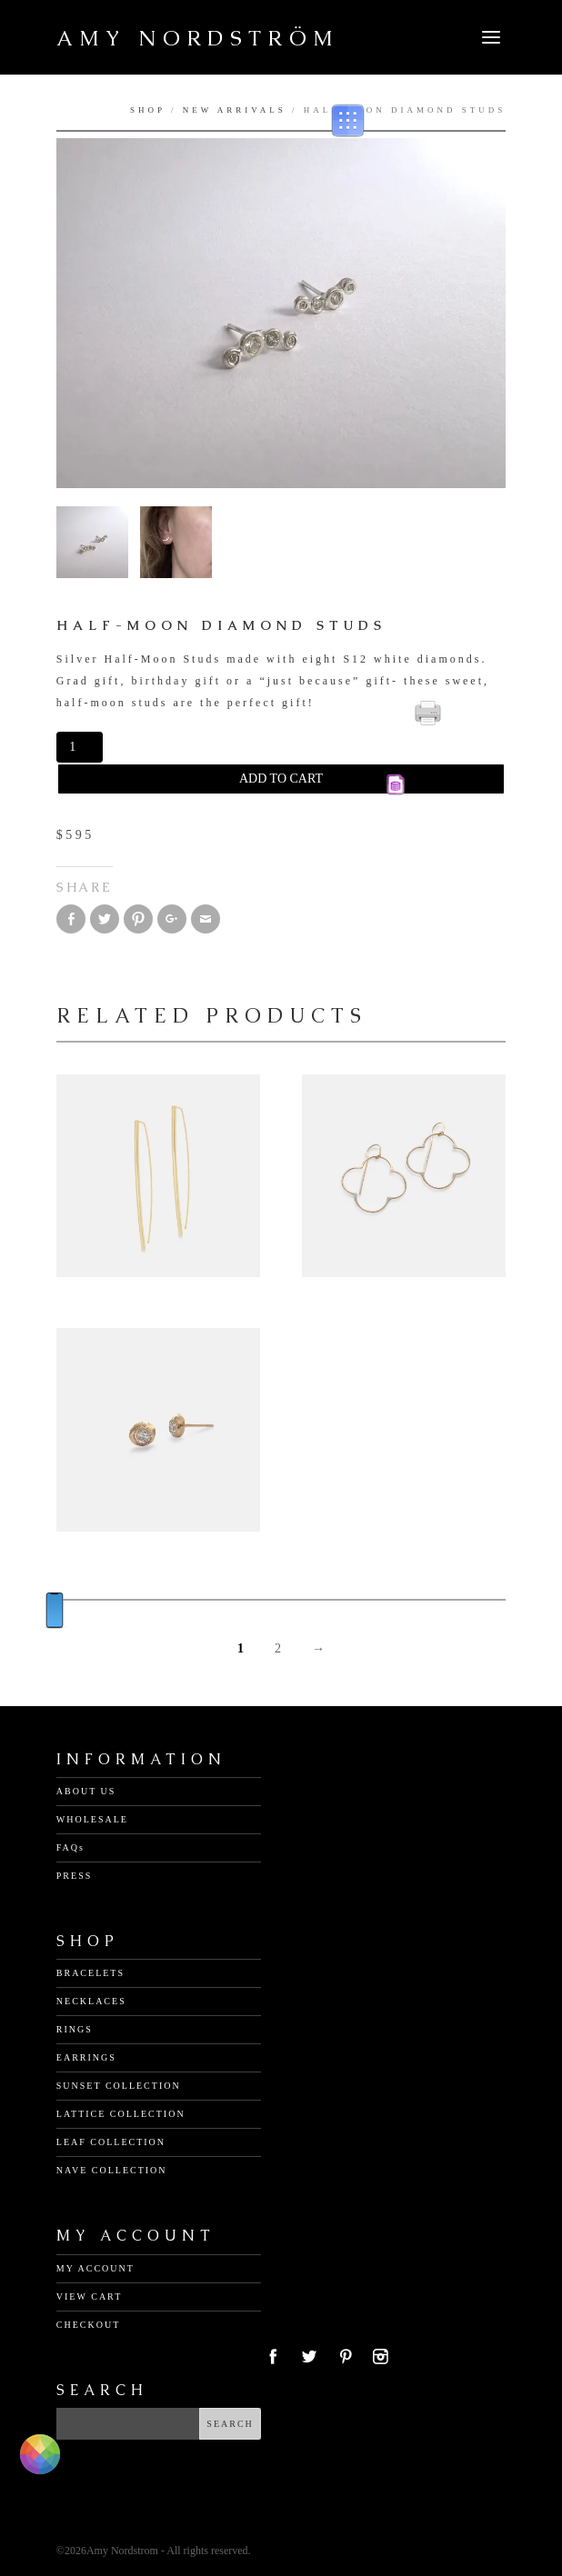 This screenshot has width=562, height=2576. What do you see at coordinates (396, 784) in the screenshot?
I see `a libreoffice base database file` at bounding box center [396, 784].